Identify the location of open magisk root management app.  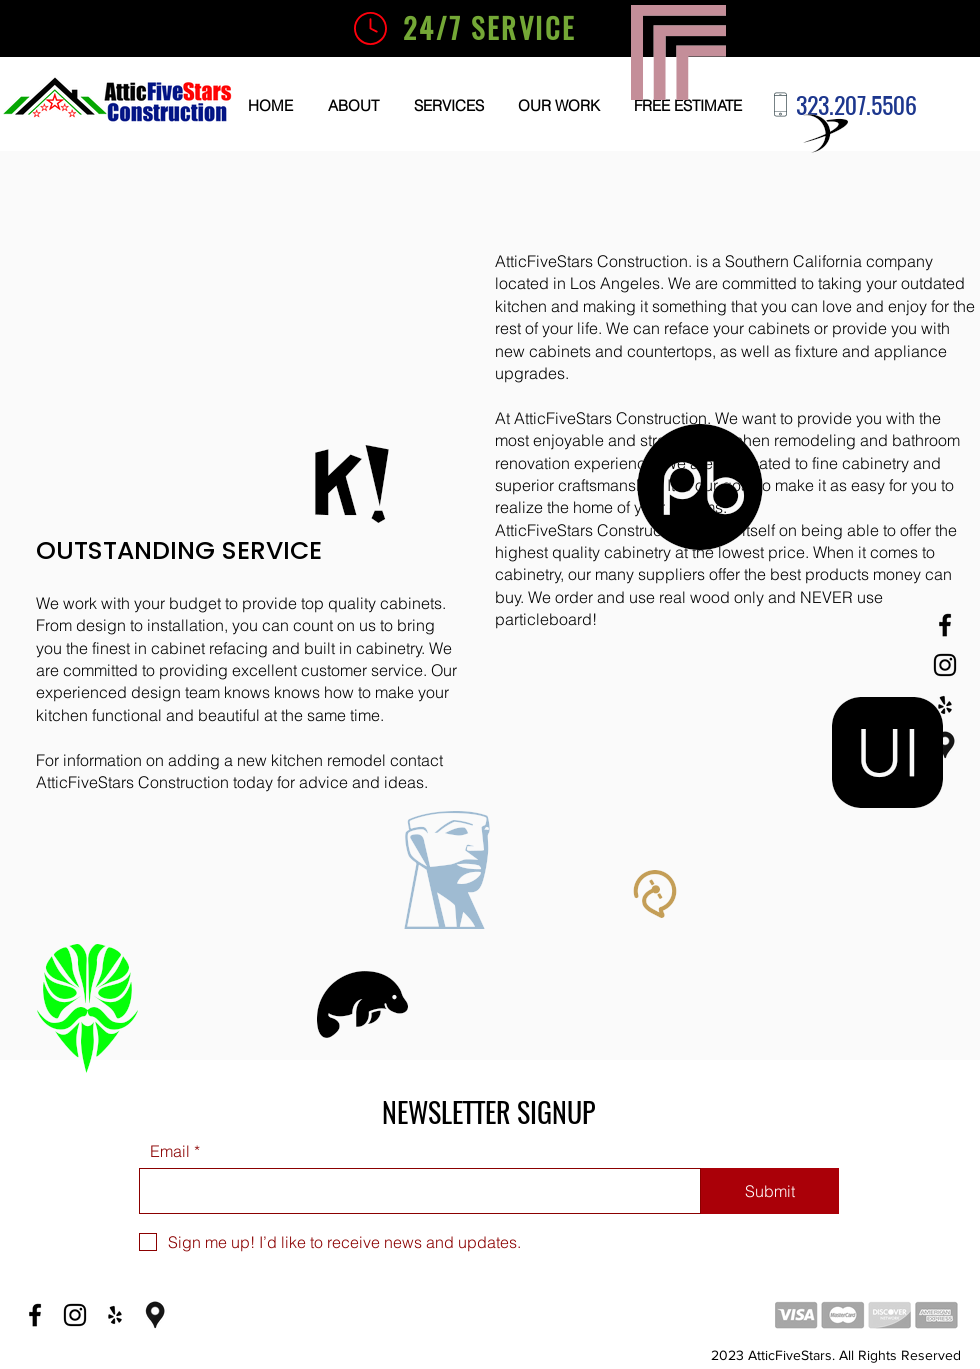
(87, 1008).